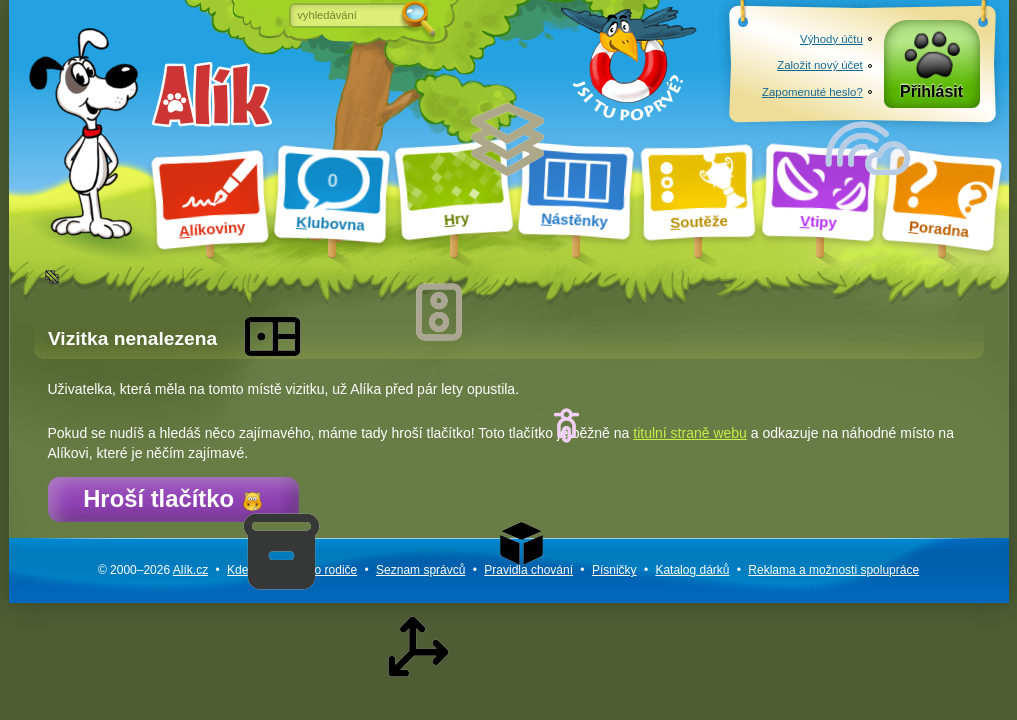 The height and width of the screenshot is (720, 1017). I want to click on view 3D model or object, so click(521, 543).